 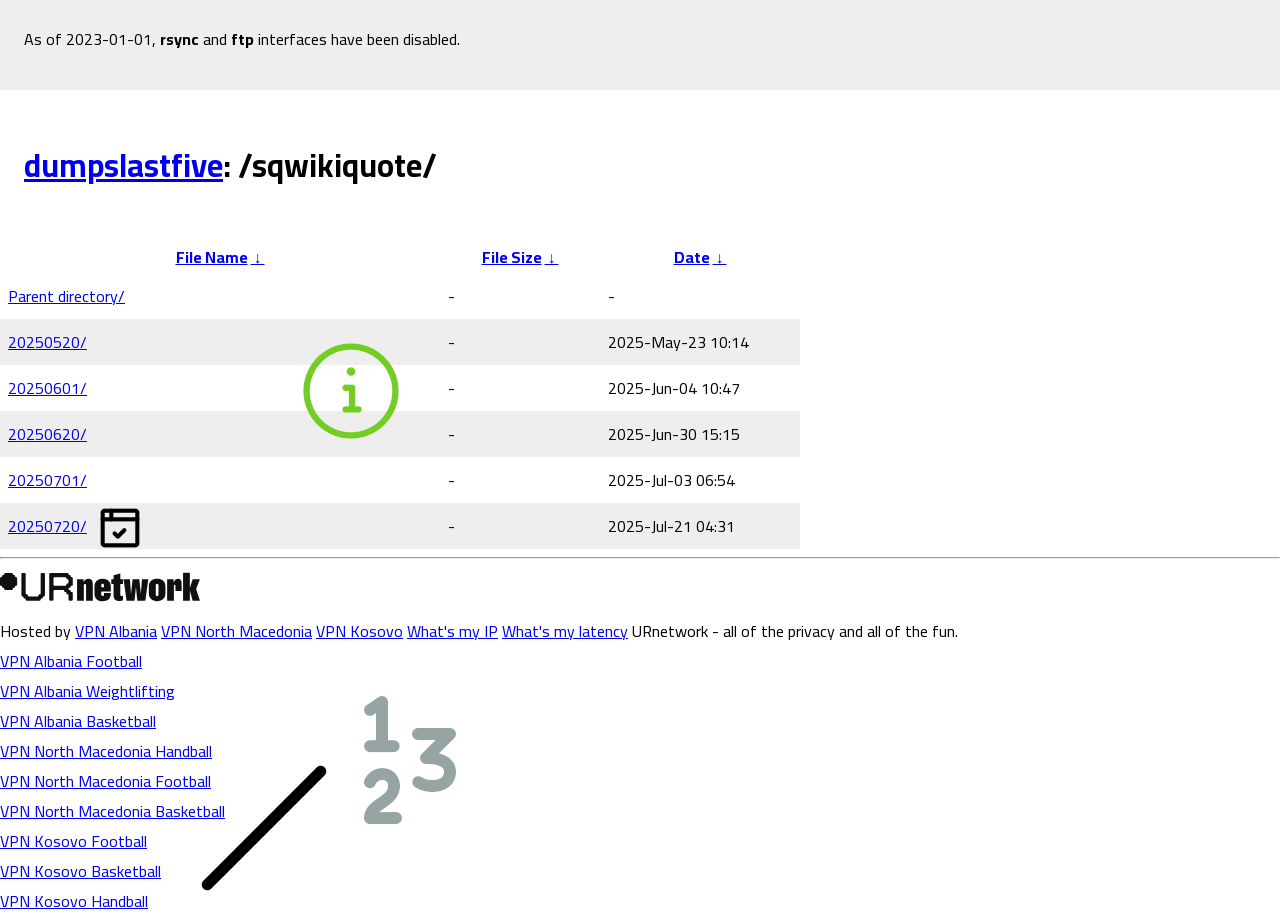 I want to click on indicates a disabled or unavailable feature, so click(x=264, y=828).